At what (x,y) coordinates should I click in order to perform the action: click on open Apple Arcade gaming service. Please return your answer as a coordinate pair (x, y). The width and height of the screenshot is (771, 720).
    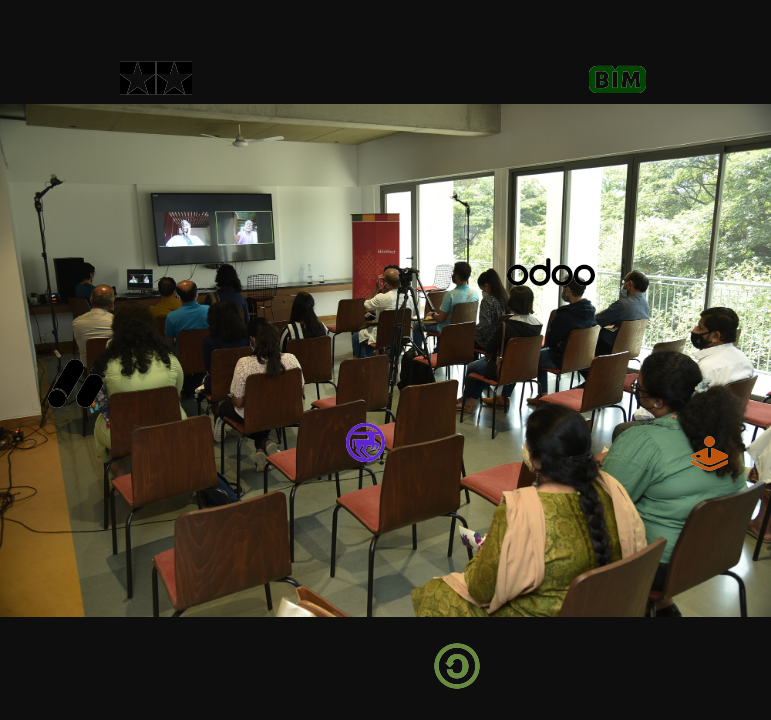
    Looking at the image, I should click on (709, 453).